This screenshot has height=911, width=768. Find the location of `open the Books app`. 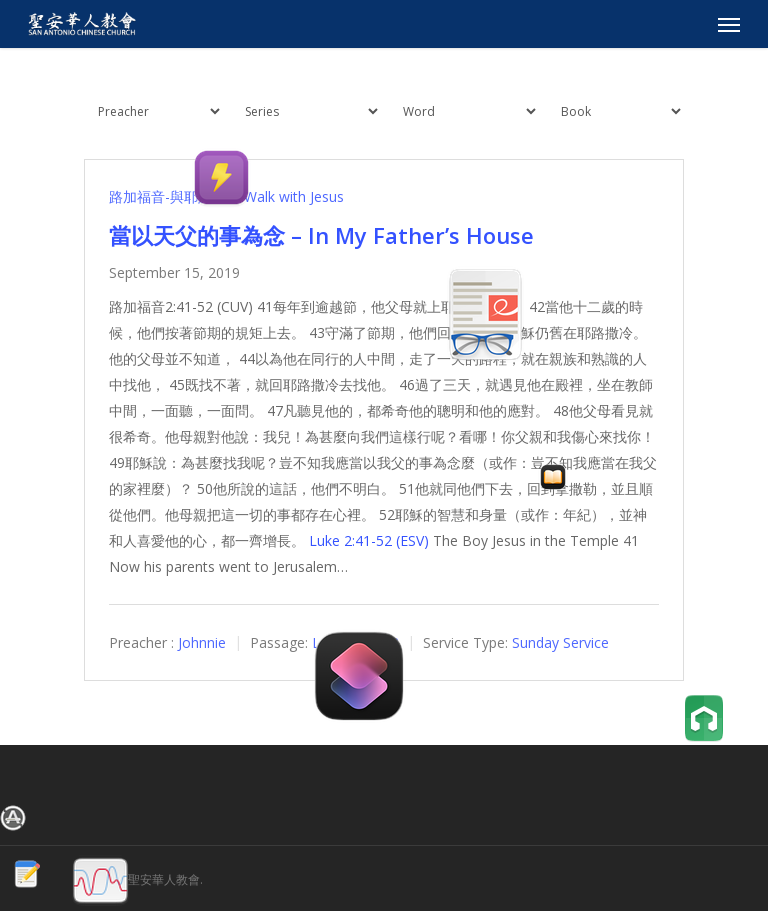

open the Books app is located at coordinates (553, 477).